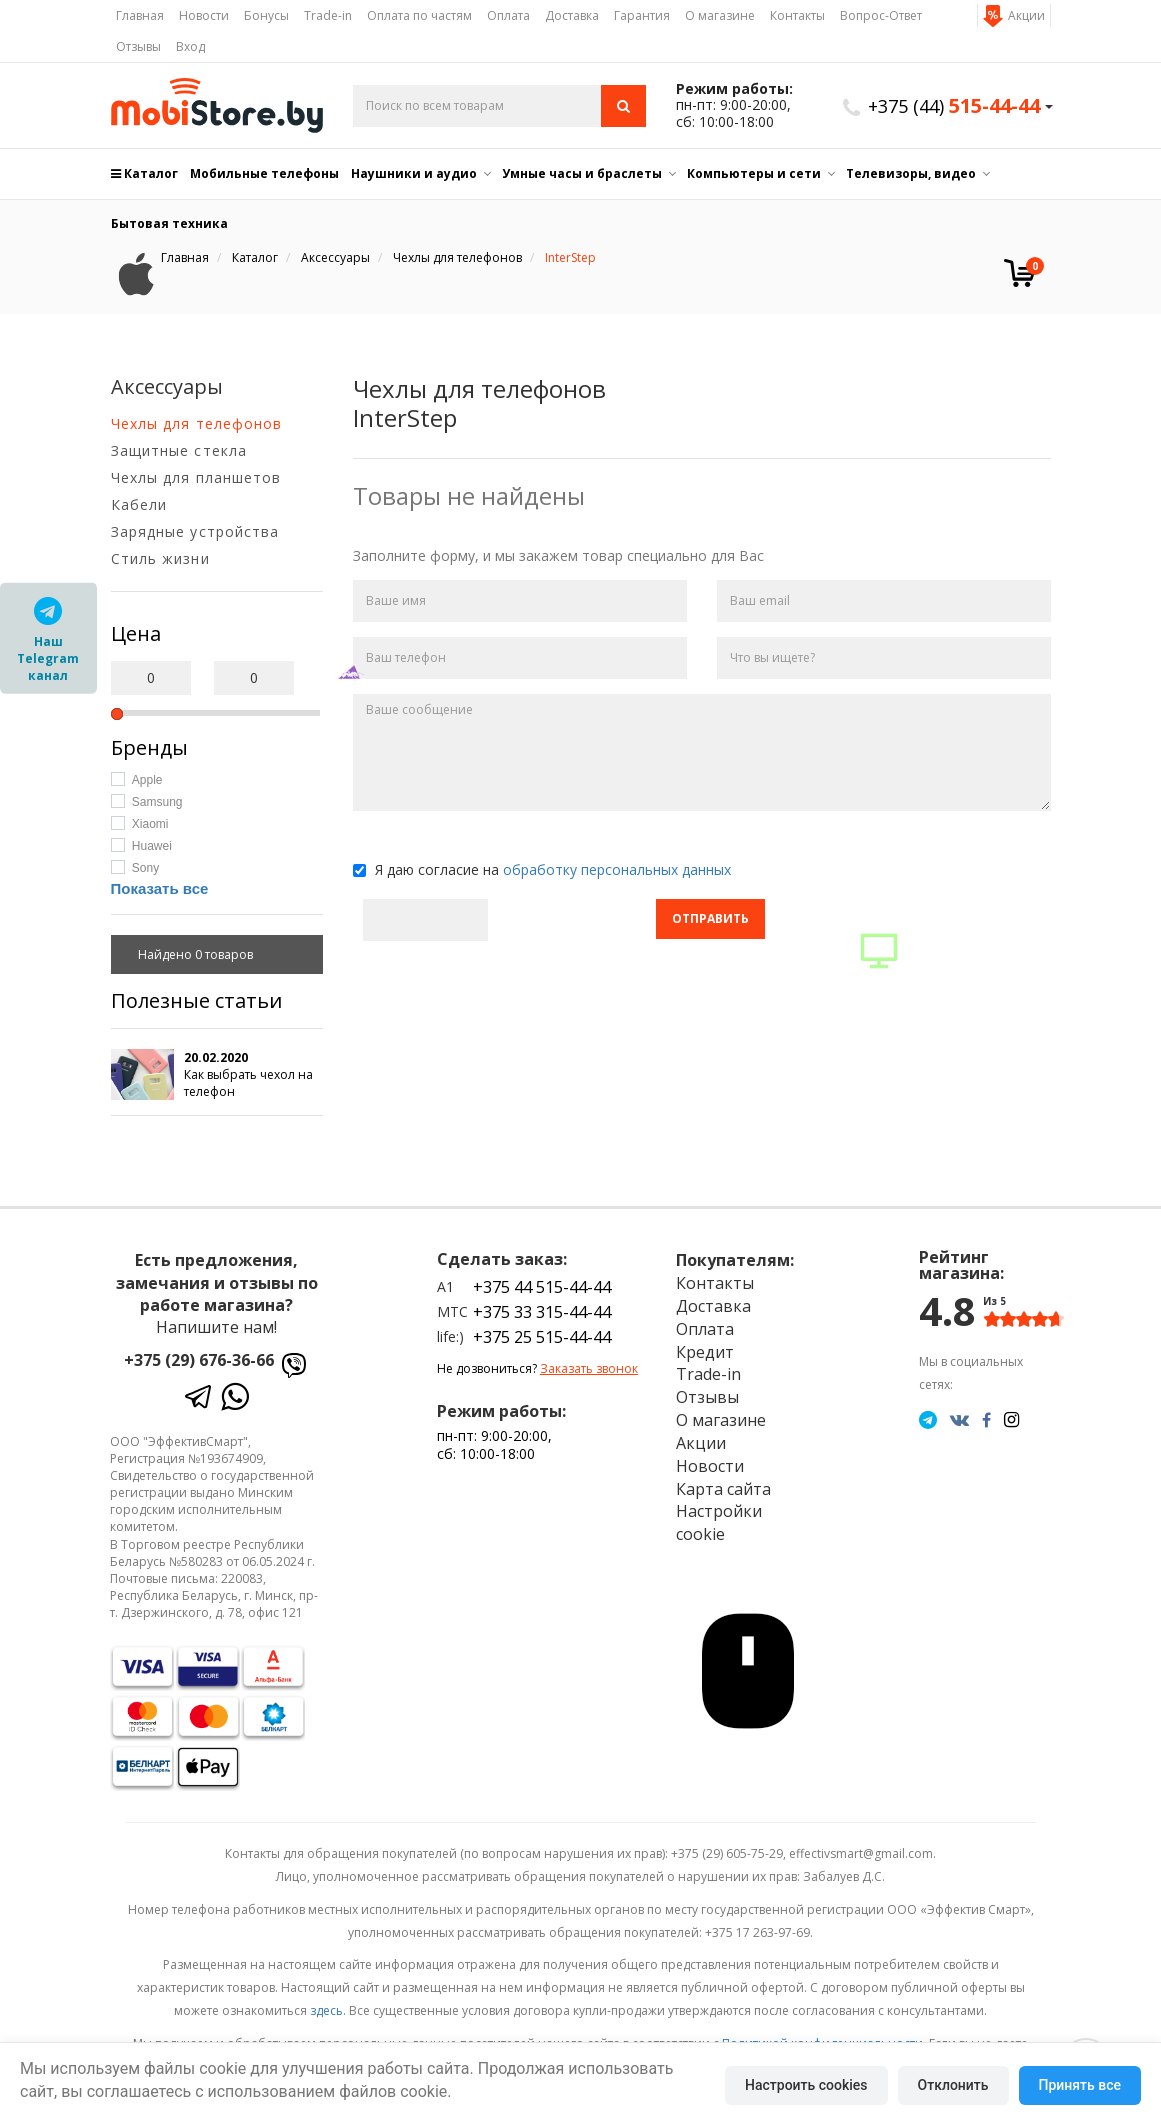  I want to click on access desktop or computer view, so click(879, 950).